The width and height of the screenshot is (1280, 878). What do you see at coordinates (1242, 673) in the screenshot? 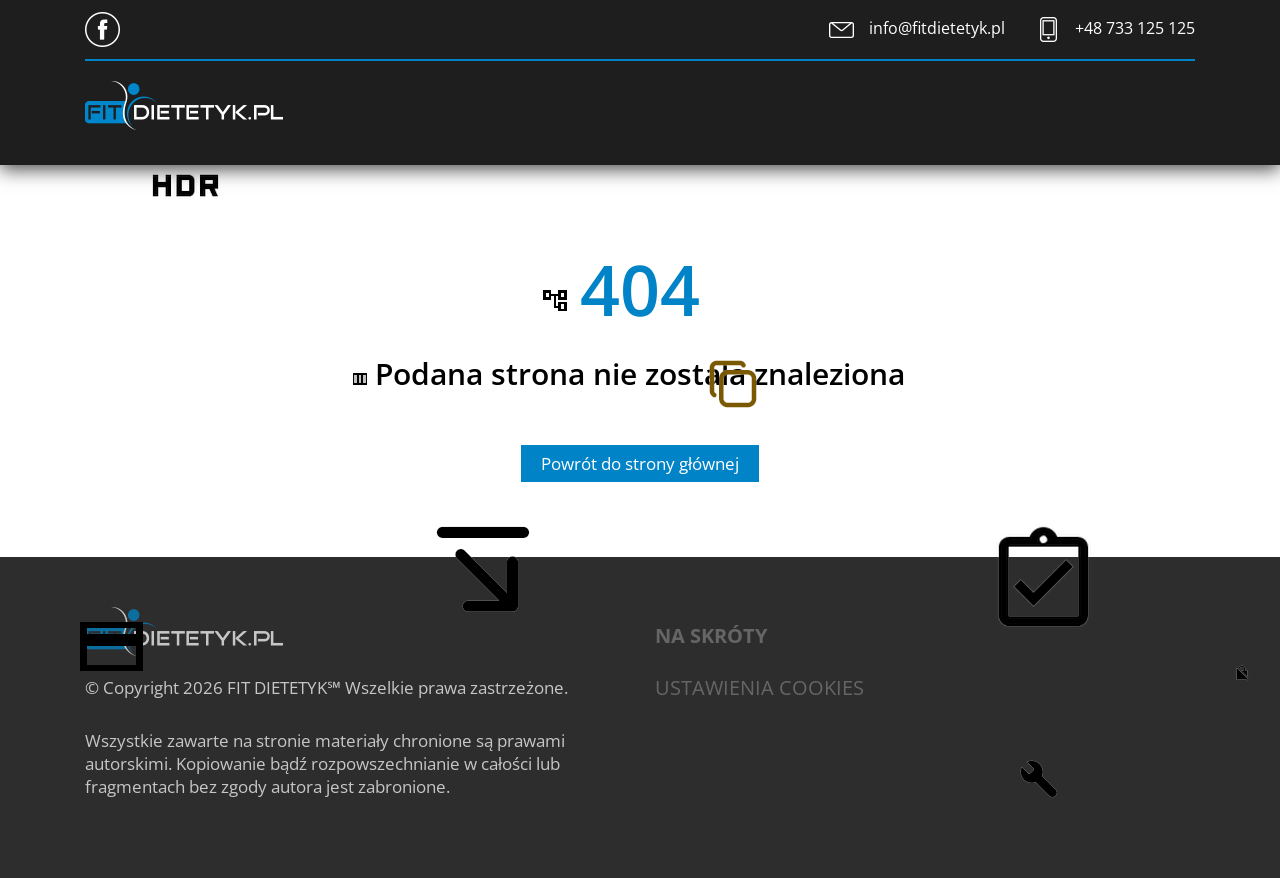
I see `indicates an unencrypted or insecure email connection` at bounding box center [1242, 673].